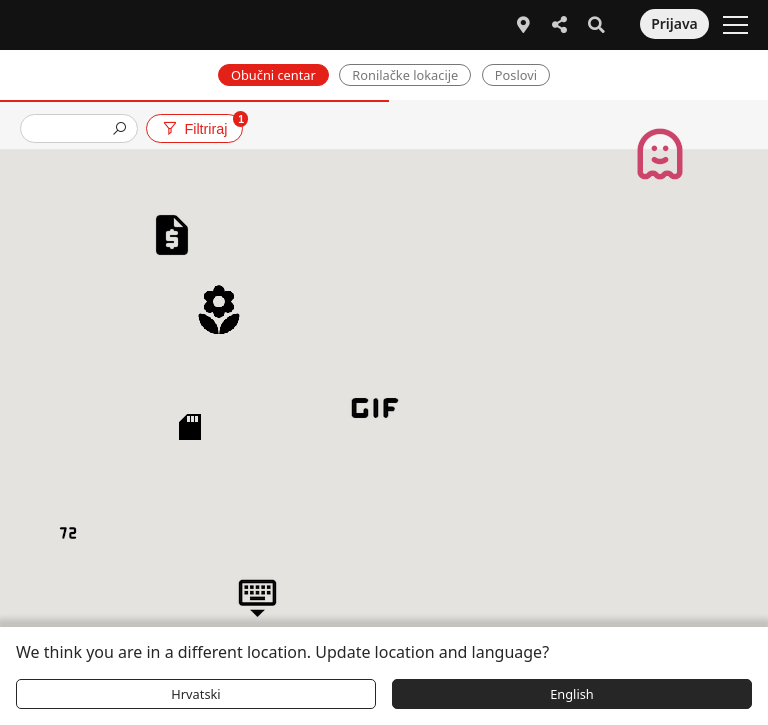 This screenshot has width=768, height=725. I want to click on access sd card storage, so click(190, 427).